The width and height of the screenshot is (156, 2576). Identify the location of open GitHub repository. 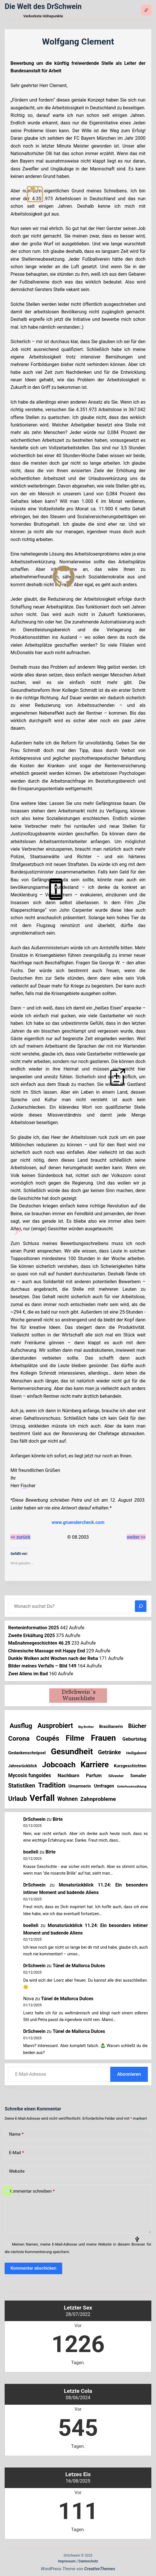
(64, 577).